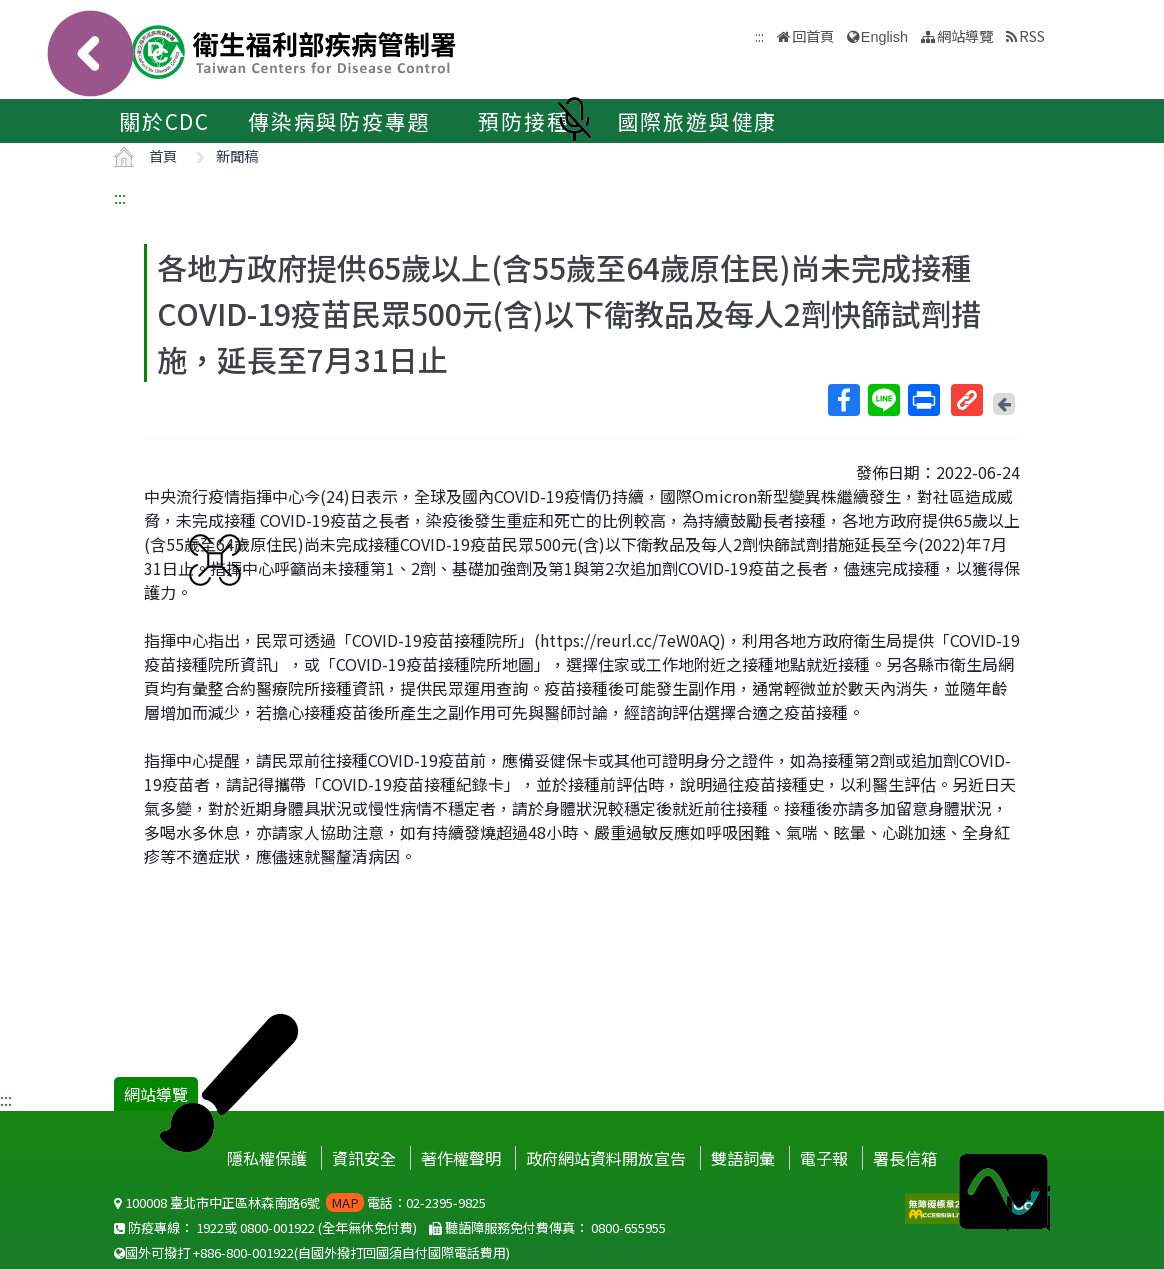  Describe the element at coordinates (215, 560) in the screenshot. I see `access drone controls` at that location.